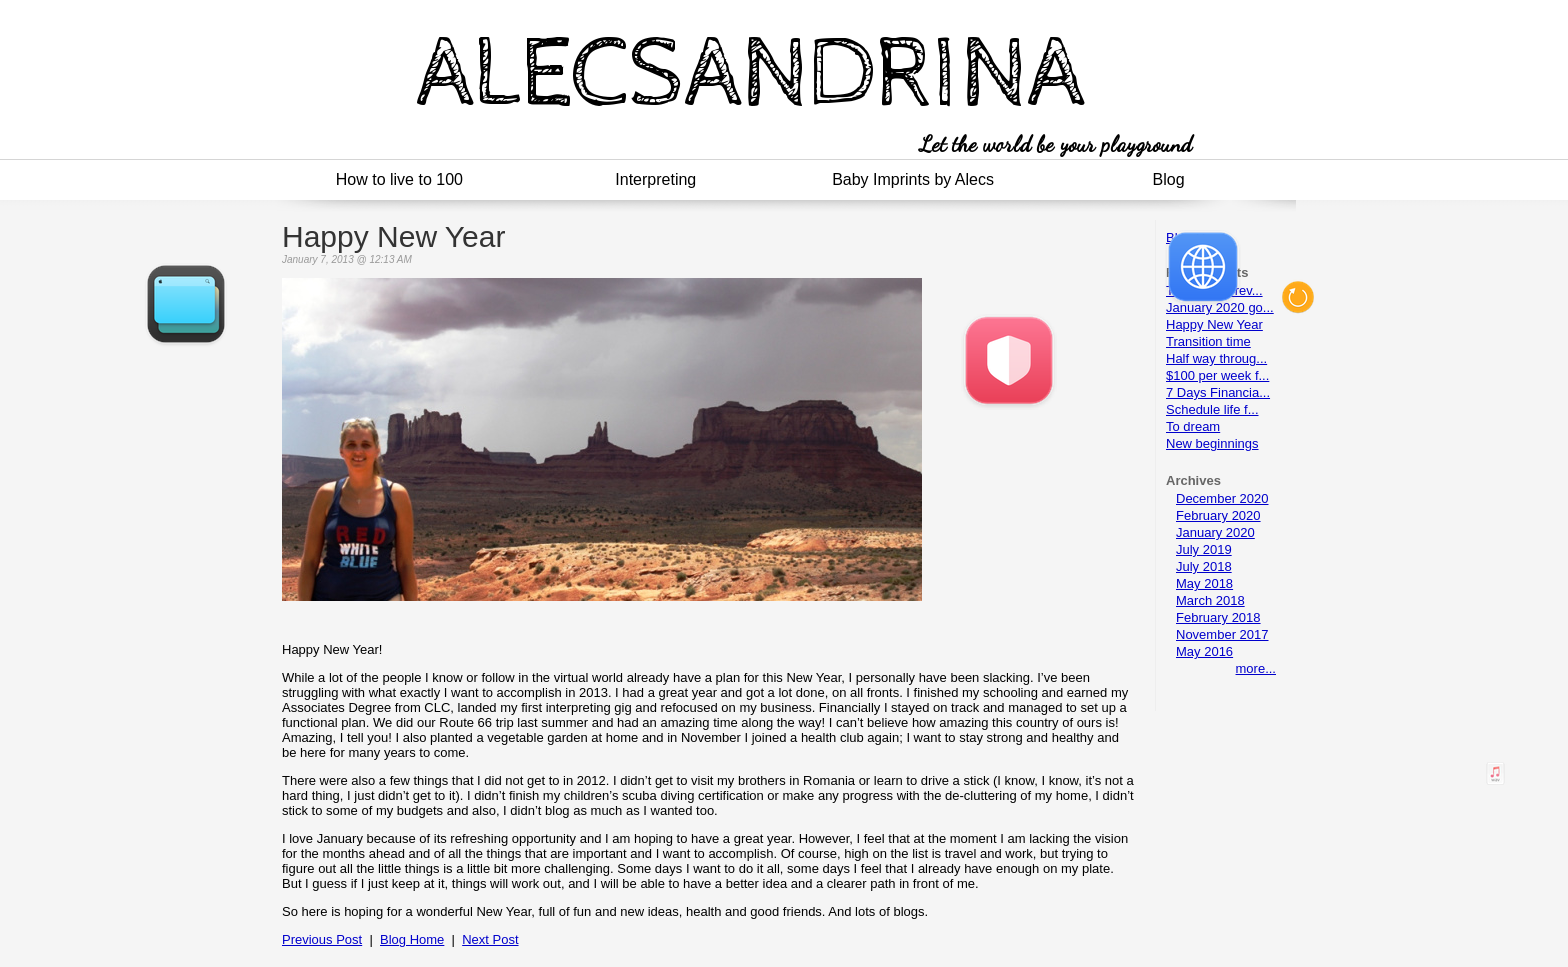 The image size is (1568, 967). Describe the element at coordinates (1009, 362) in the screenshot. I see `open firewall and security preferences` at that location.